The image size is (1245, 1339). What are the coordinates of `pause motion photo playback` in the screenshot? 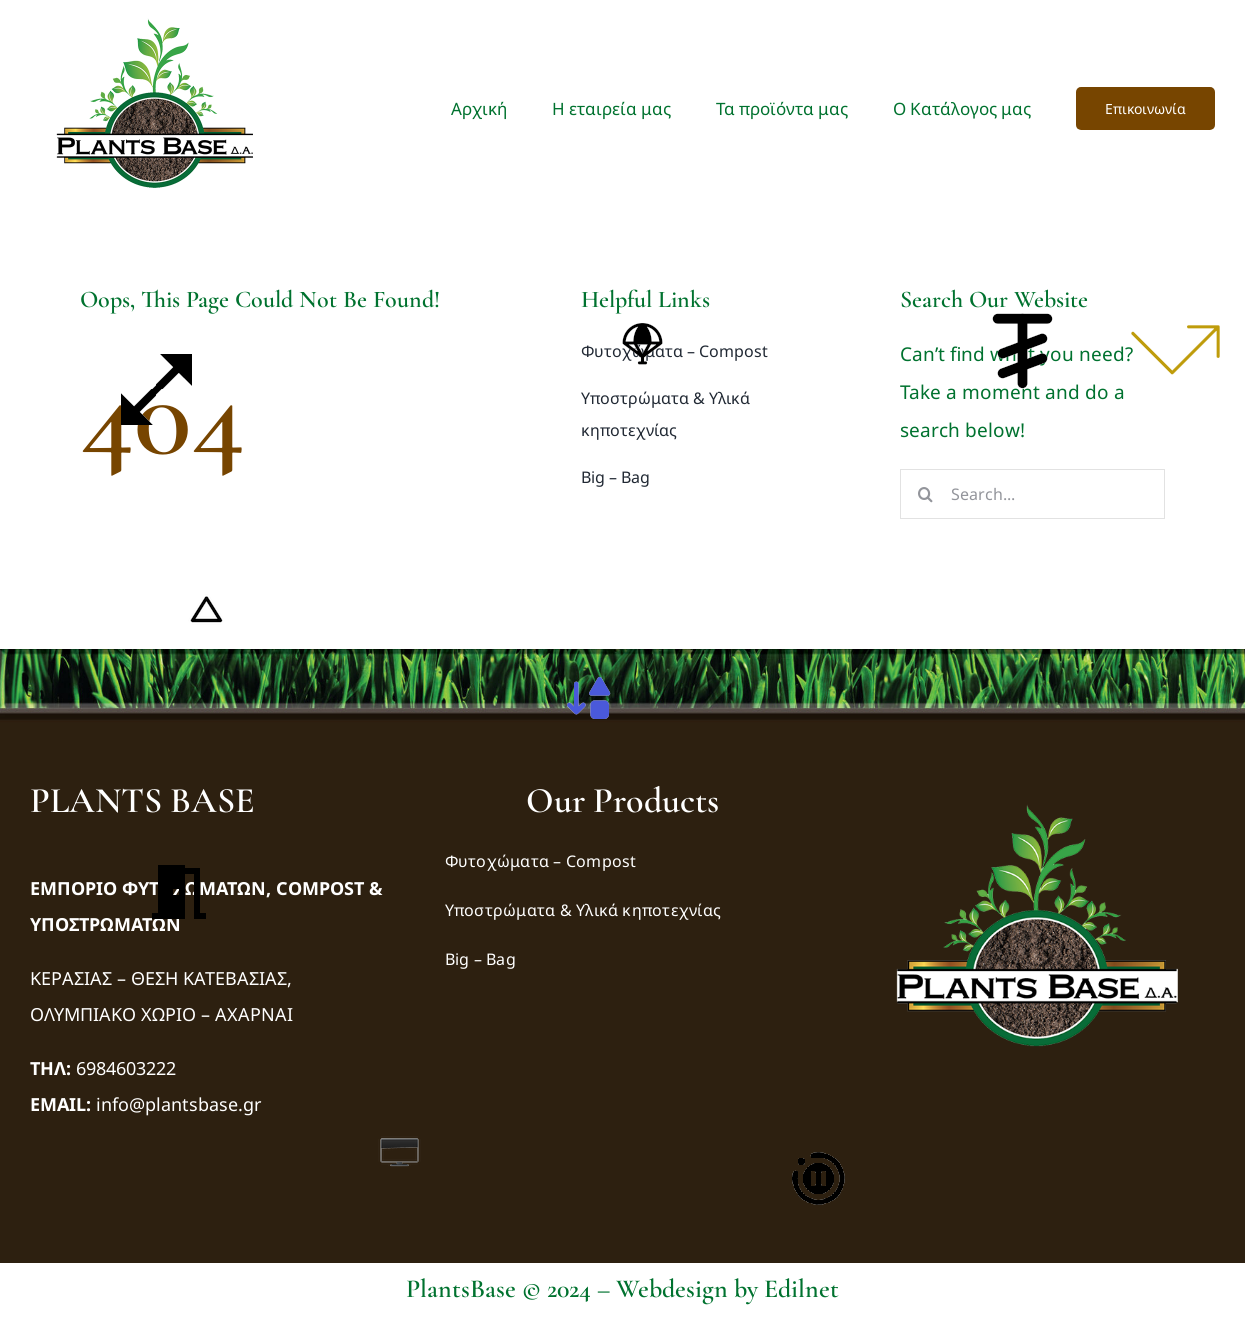 It's located at (818, 1178).